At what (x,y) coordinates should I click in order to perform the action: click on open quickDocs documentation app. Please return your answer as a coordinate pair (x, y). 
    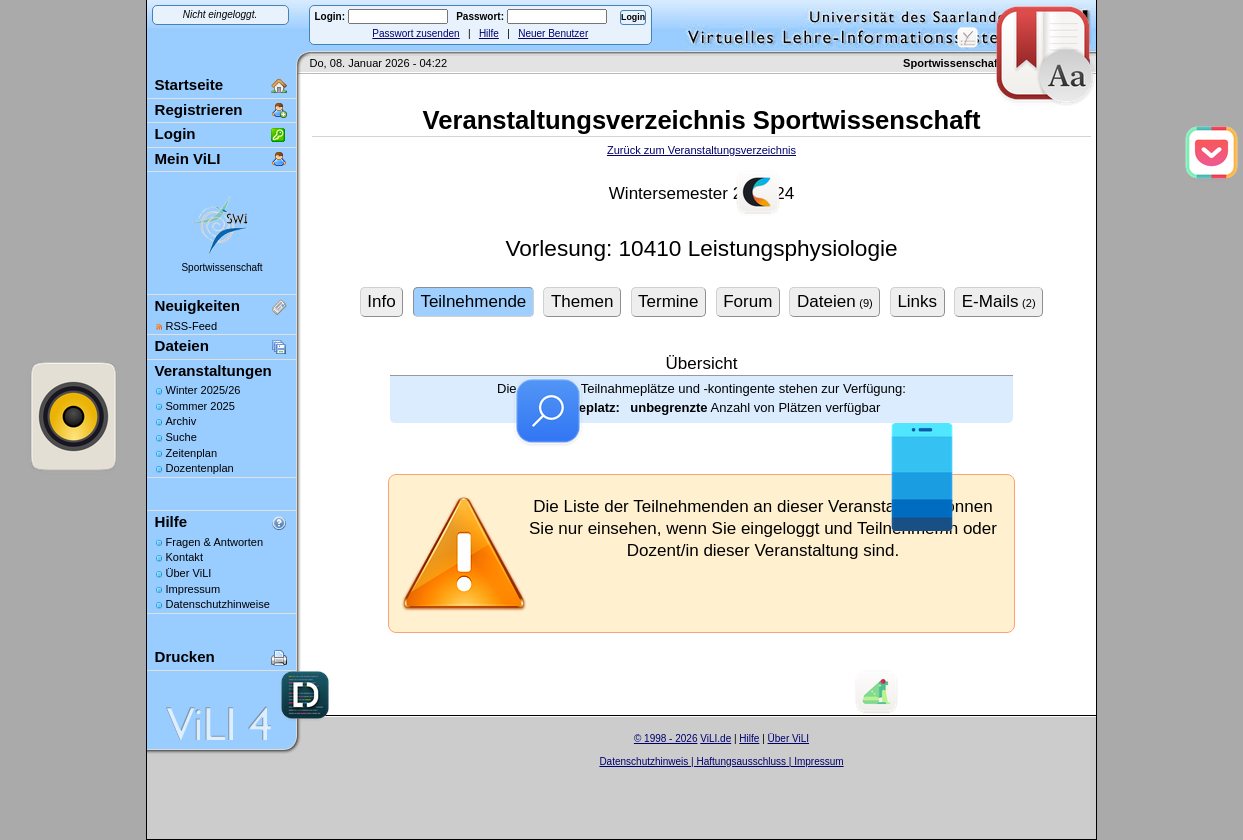
    Looking at the image, I should click on (305, 695).